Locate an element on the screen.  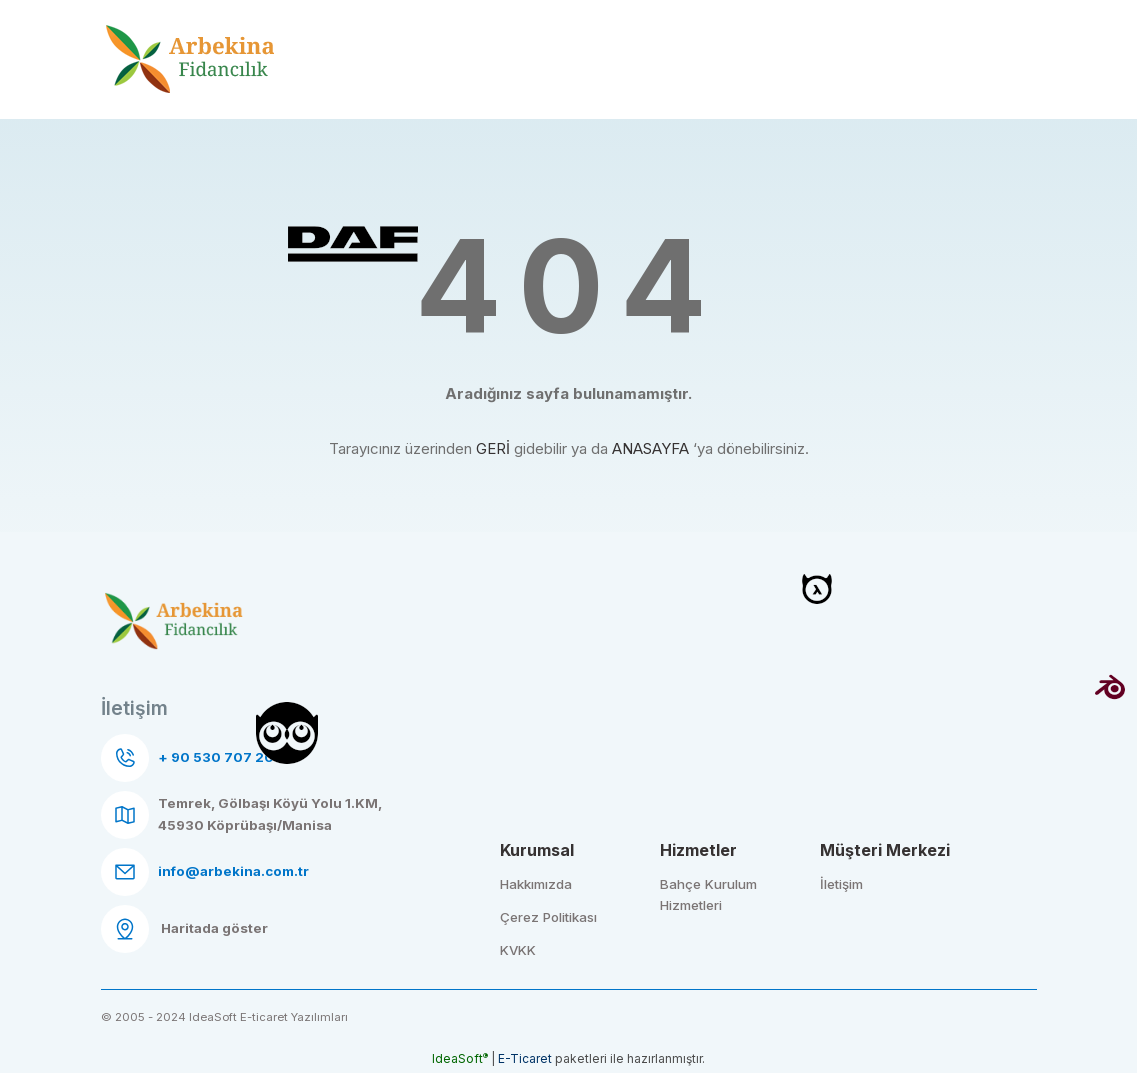
hasura platform logo is located at coordinates (817, 589).